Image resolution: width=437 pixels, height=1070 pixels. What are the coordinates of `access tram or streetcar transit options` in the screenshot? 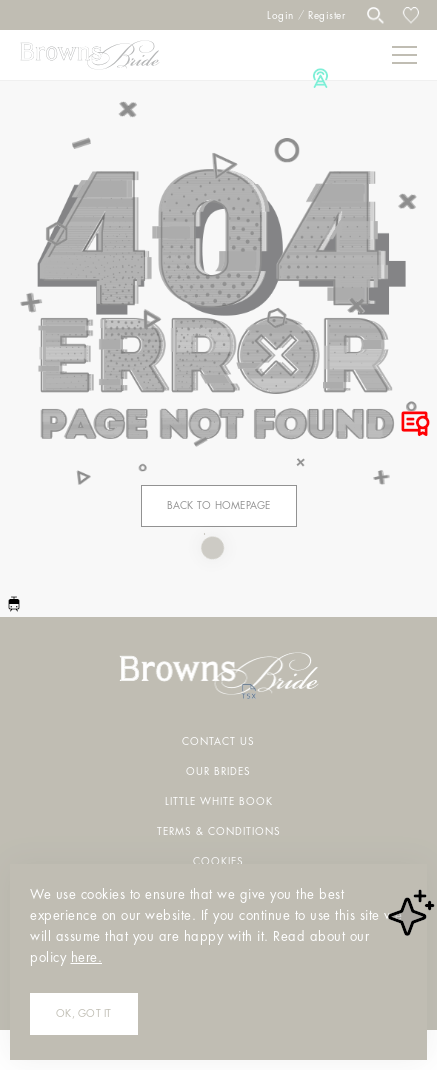 It's located at (14, 604).